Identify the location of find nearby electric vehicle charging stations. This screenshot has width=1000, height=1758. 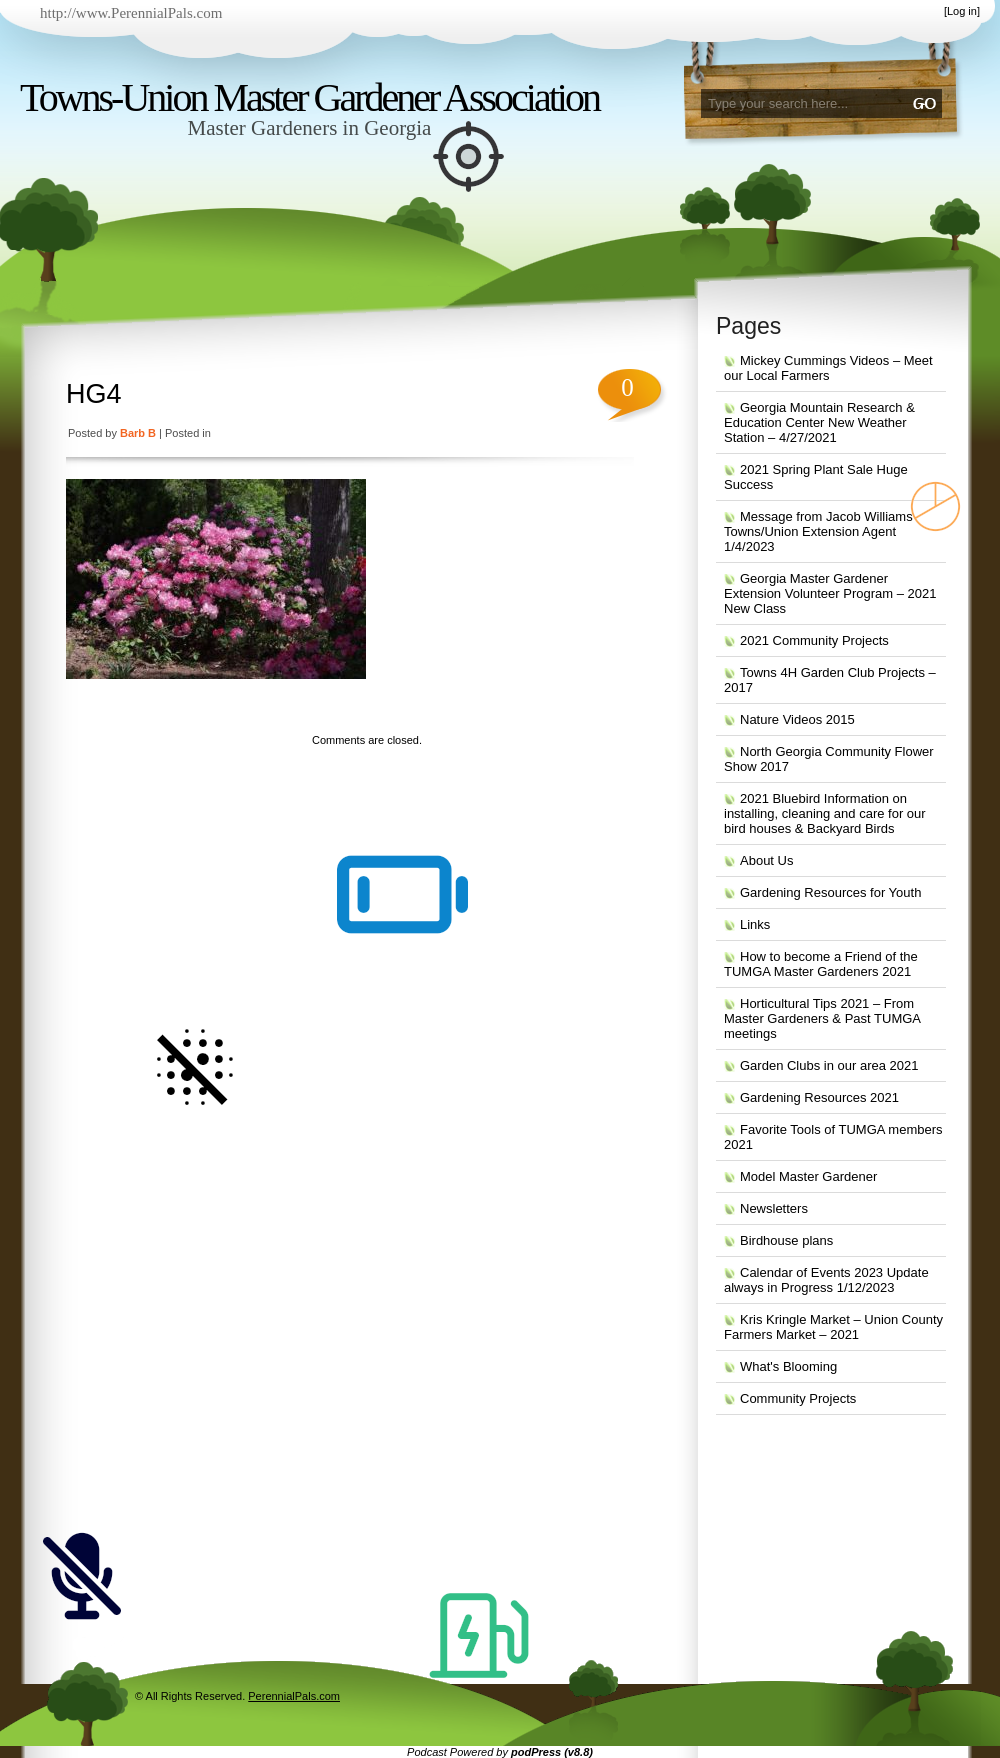
(475, 1635).